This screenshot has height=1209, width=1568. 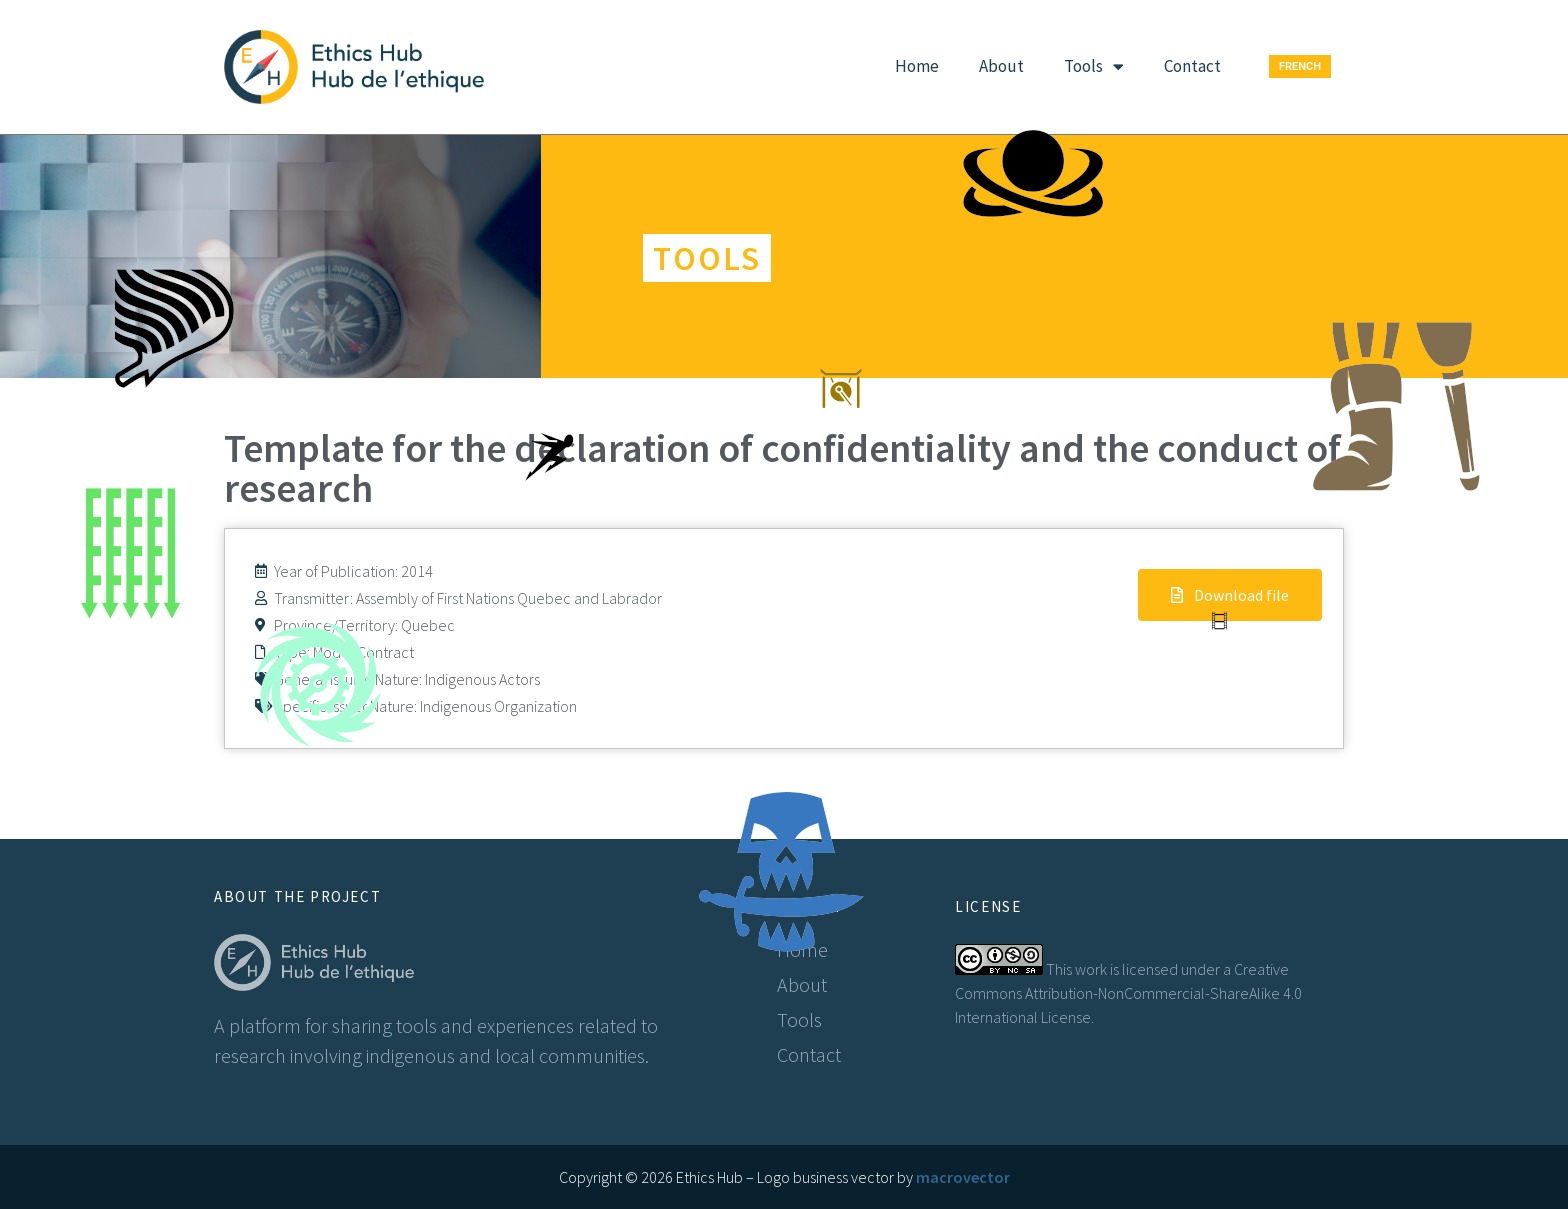 What do you see at coordinates (781, 873) in the screenshot?
I see `indicates a critical hit or bite attack ability` at bounding box center [781, 873].